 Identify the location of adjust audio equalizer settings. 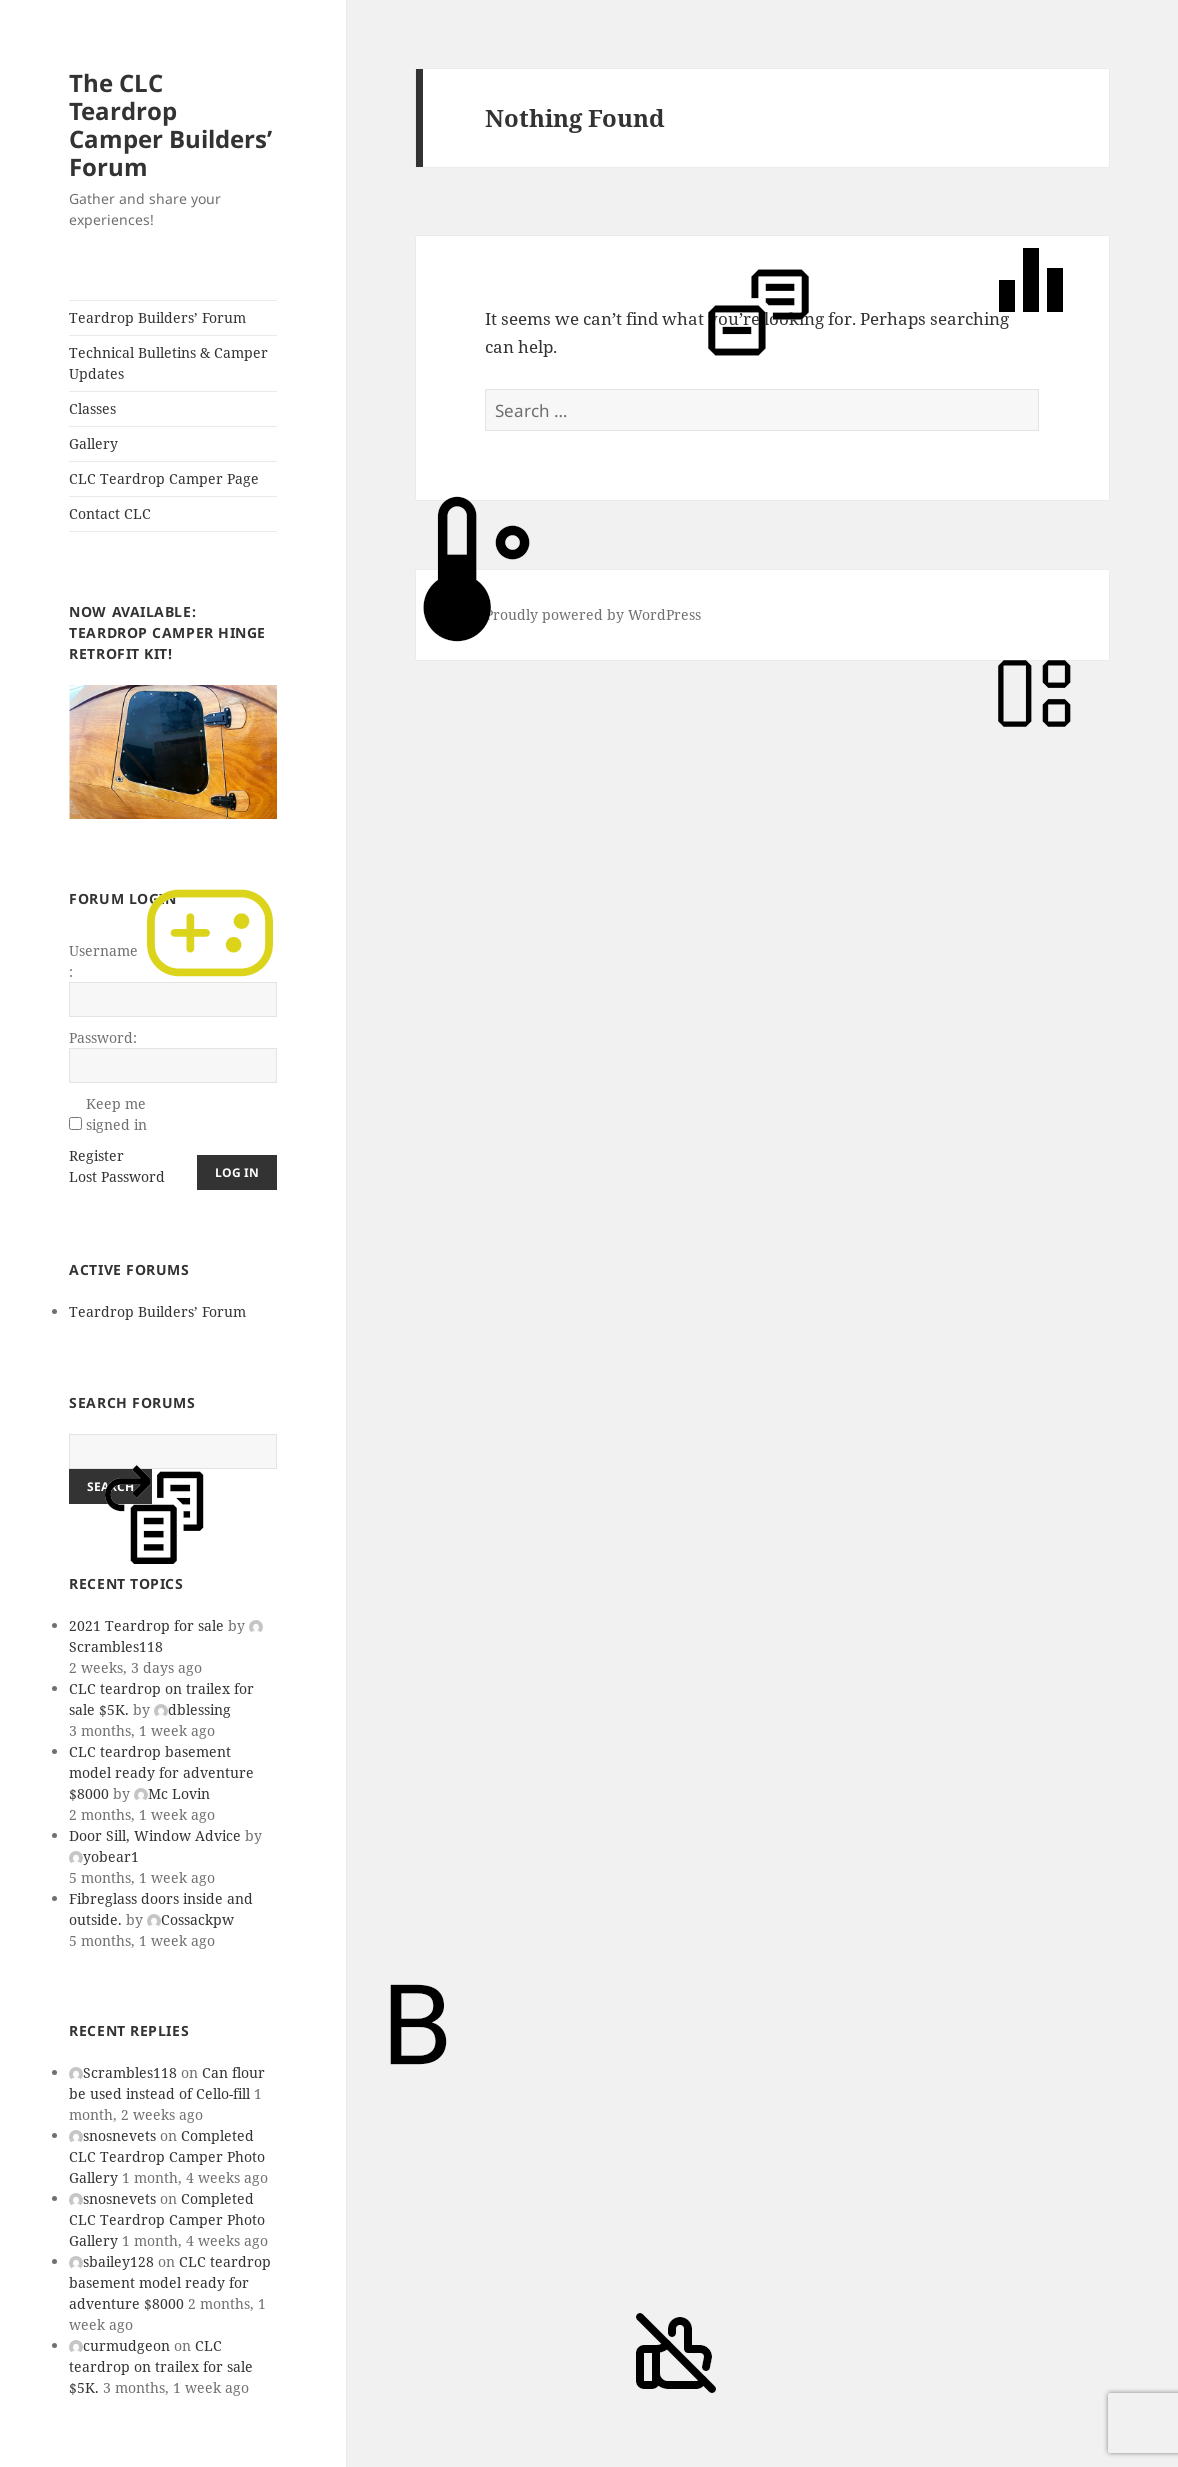
(1031, 280).